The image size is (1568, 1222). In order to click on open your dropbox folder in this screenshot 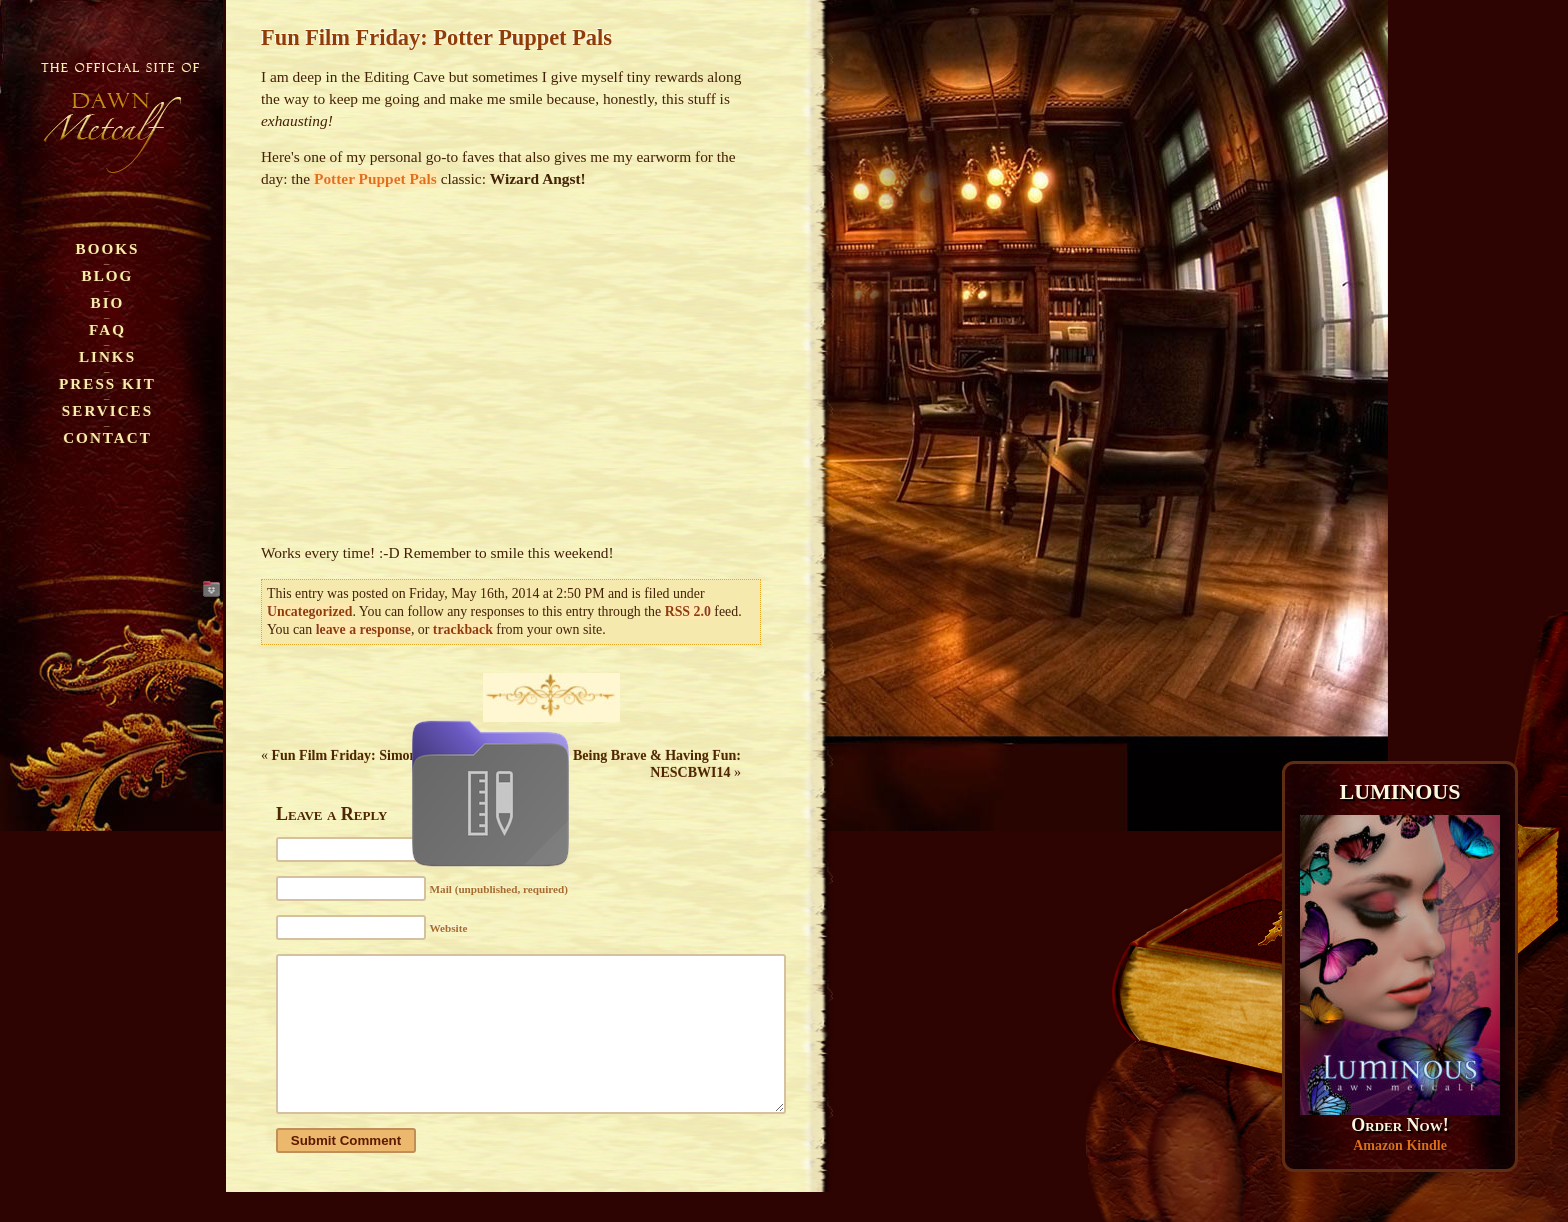, I will do `click(211, 588)`.